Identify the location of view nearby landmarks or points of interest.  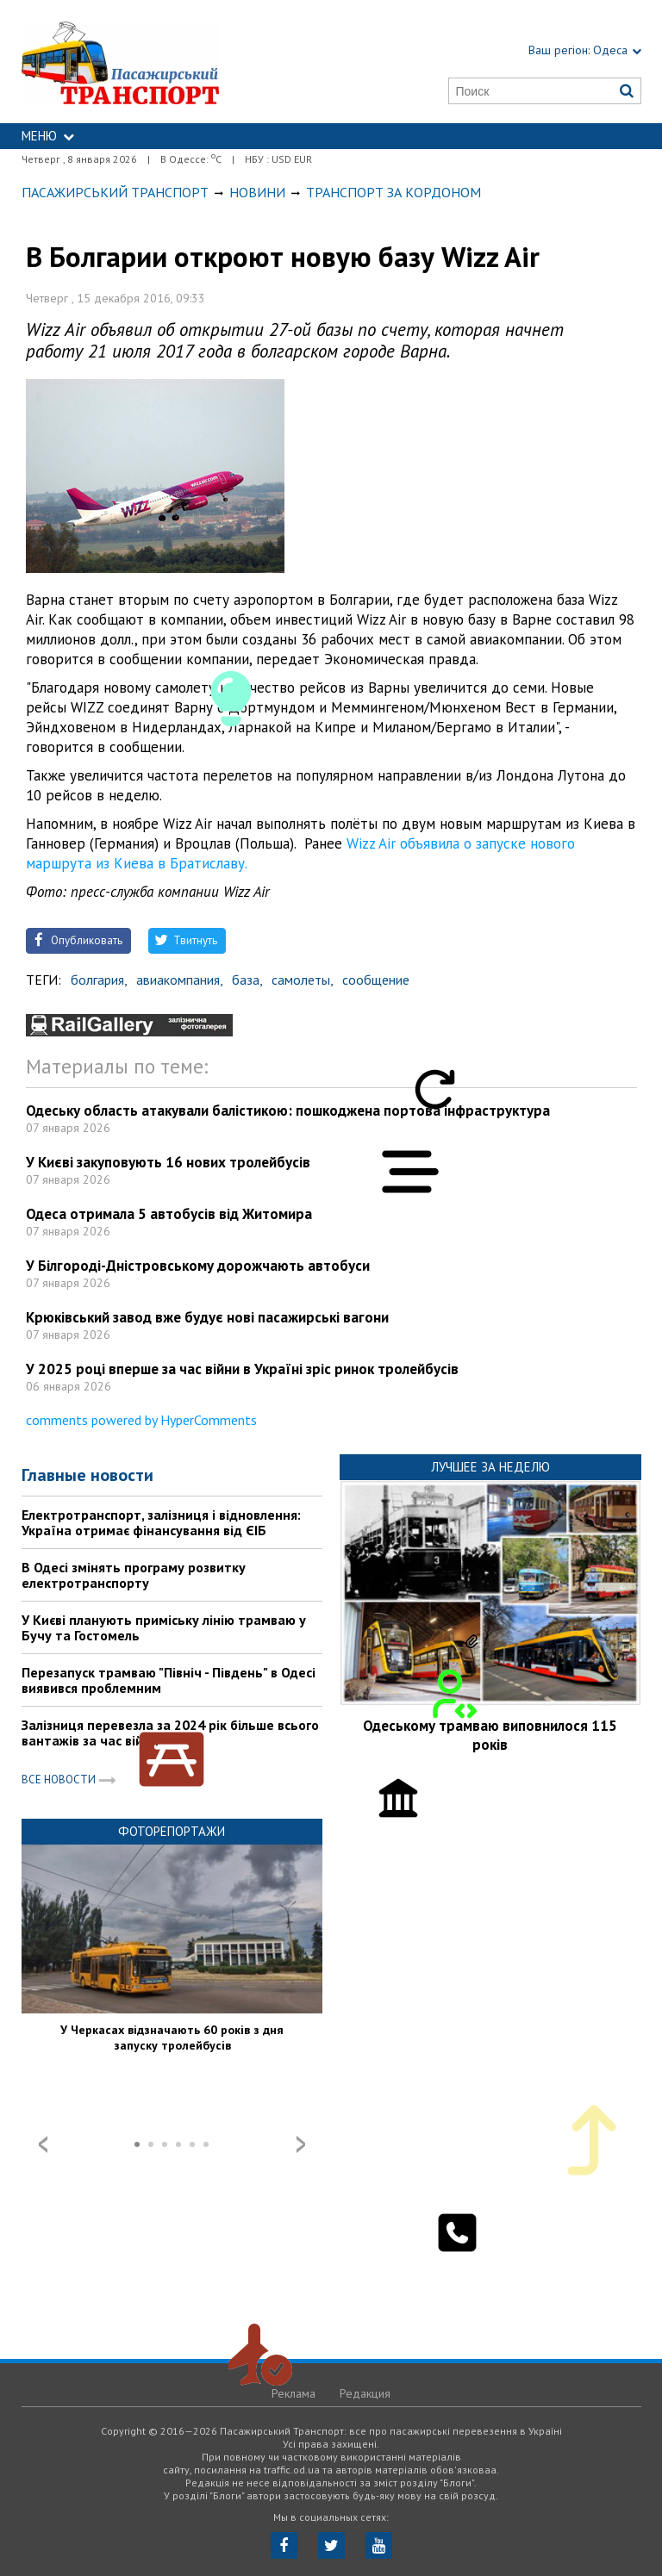
(398, 1798).